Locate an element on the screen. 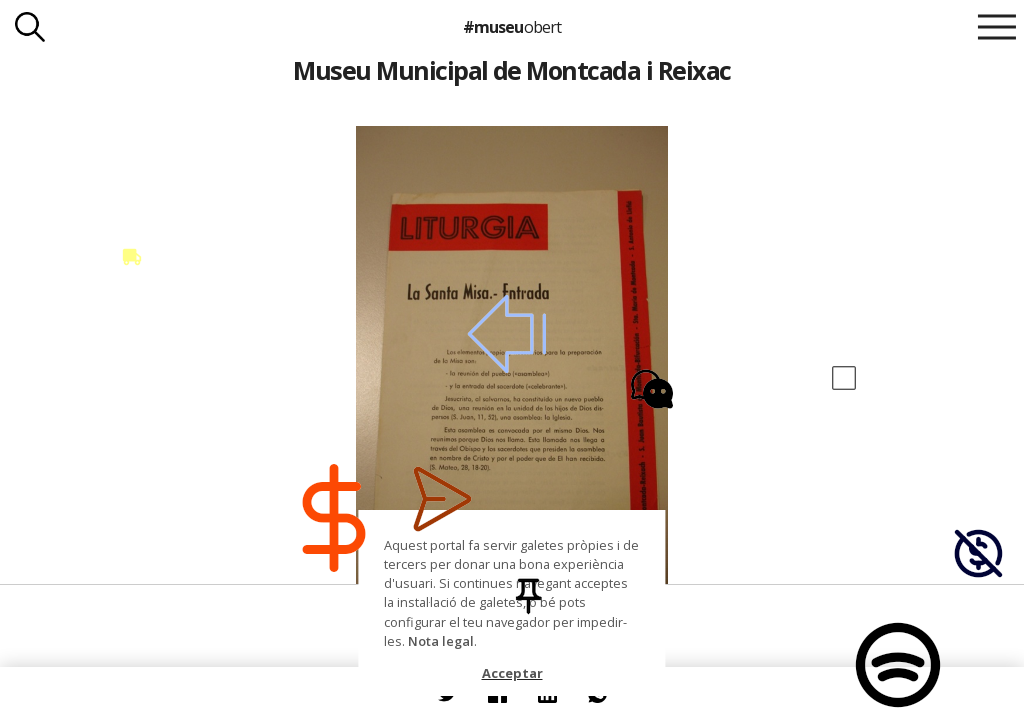 This screenshot has width=1024, height=720. indicates payment is unavailable or disabled is located at coordinates (978, 553).